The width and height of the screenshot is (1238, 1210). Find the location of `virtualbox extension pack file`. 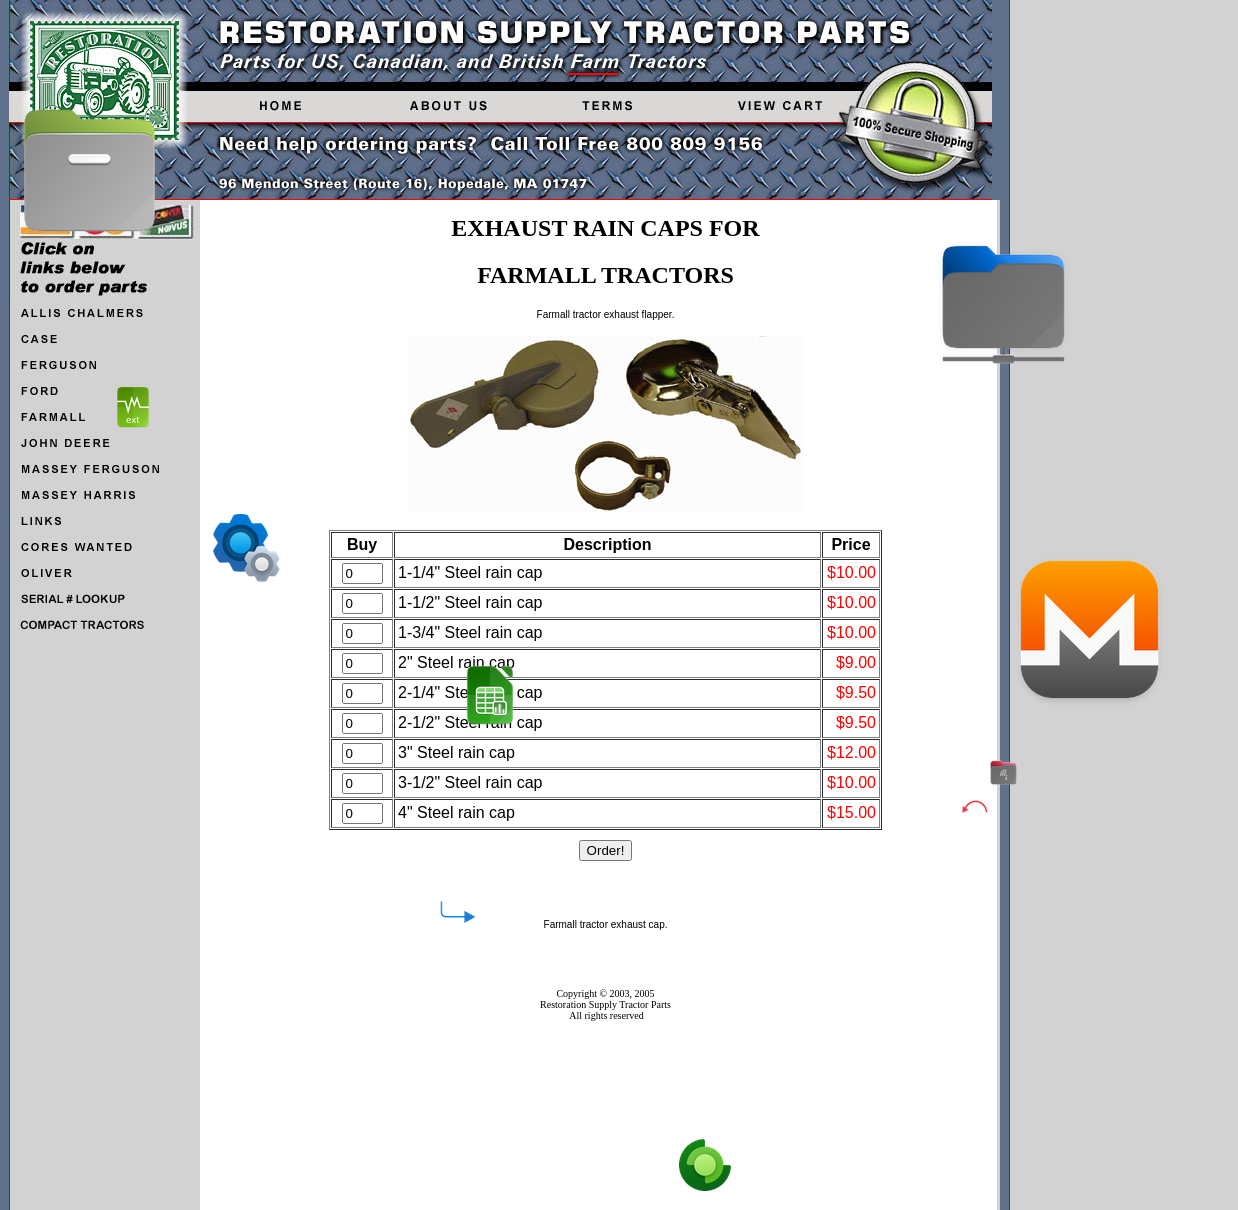

virtualbox extension pack file is located at coordinates (133, 407).